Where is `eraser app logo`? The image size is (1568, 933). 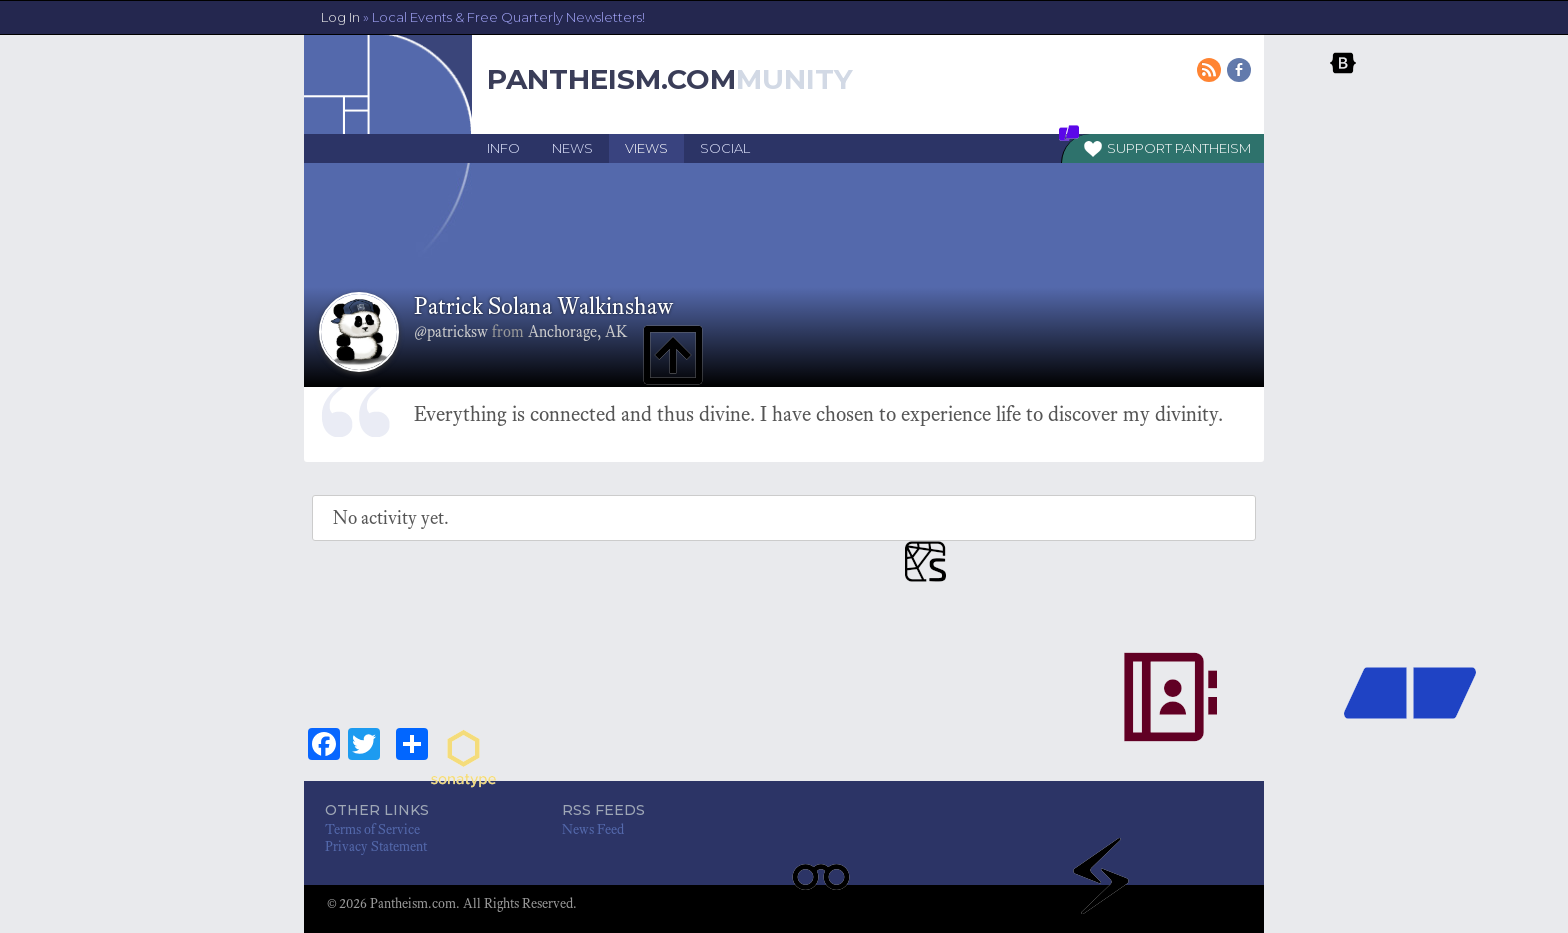
eraser app logo is located at coordinates (1410, 693).